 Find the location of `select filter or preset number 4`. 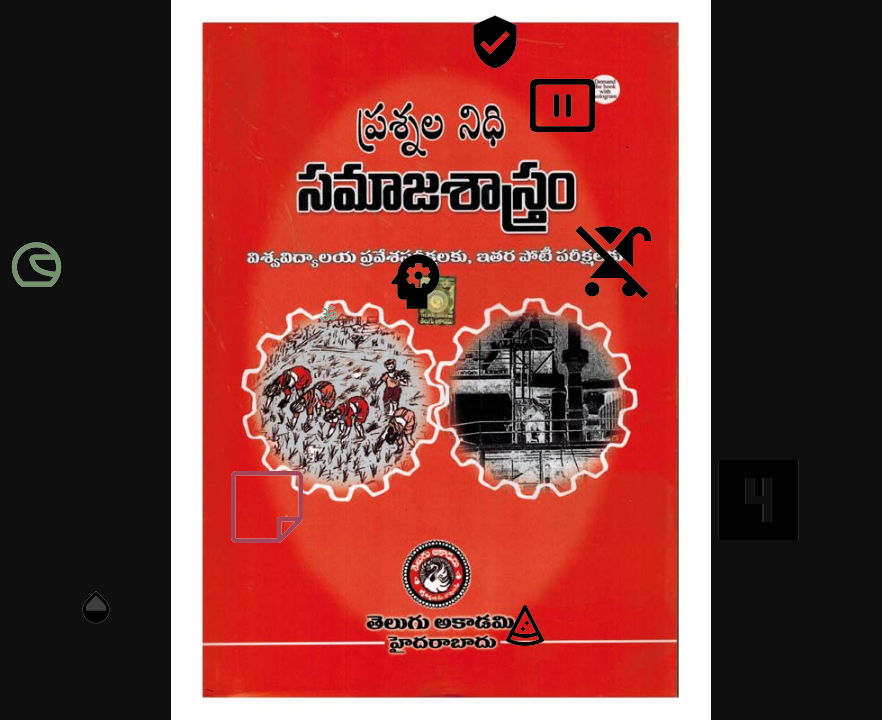

select filter or preset number 4 is located at coordinates (758, 500).